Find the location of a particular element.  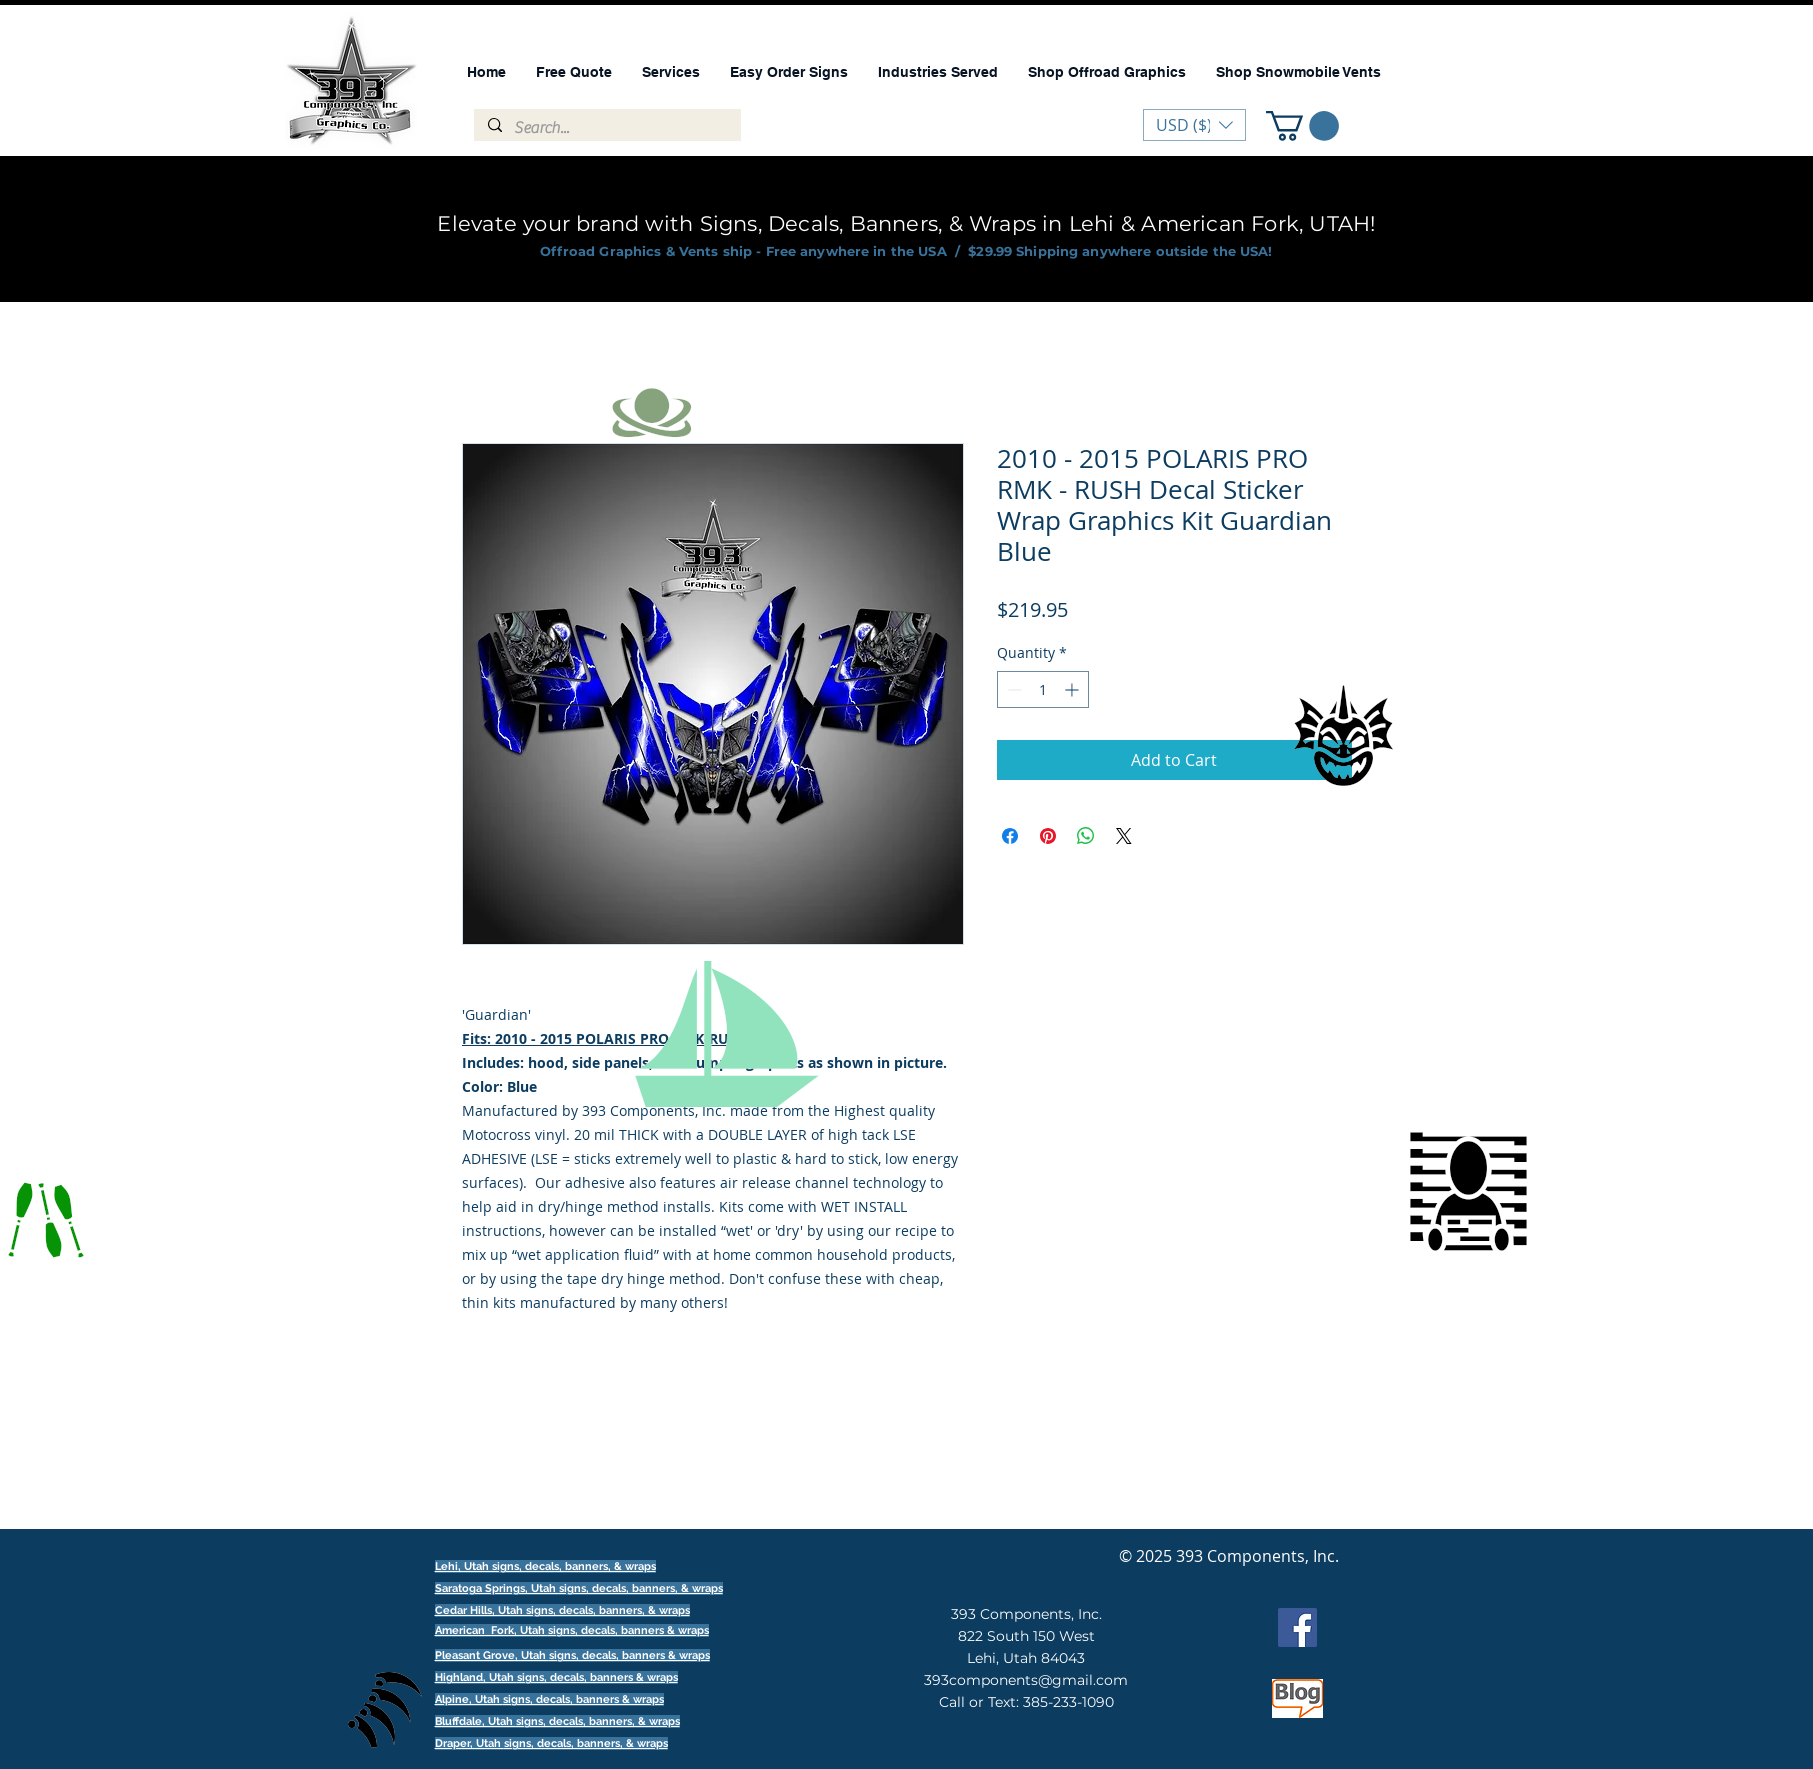

indicates a claw attack or scratch ability is located at coordinates (385, 1709).